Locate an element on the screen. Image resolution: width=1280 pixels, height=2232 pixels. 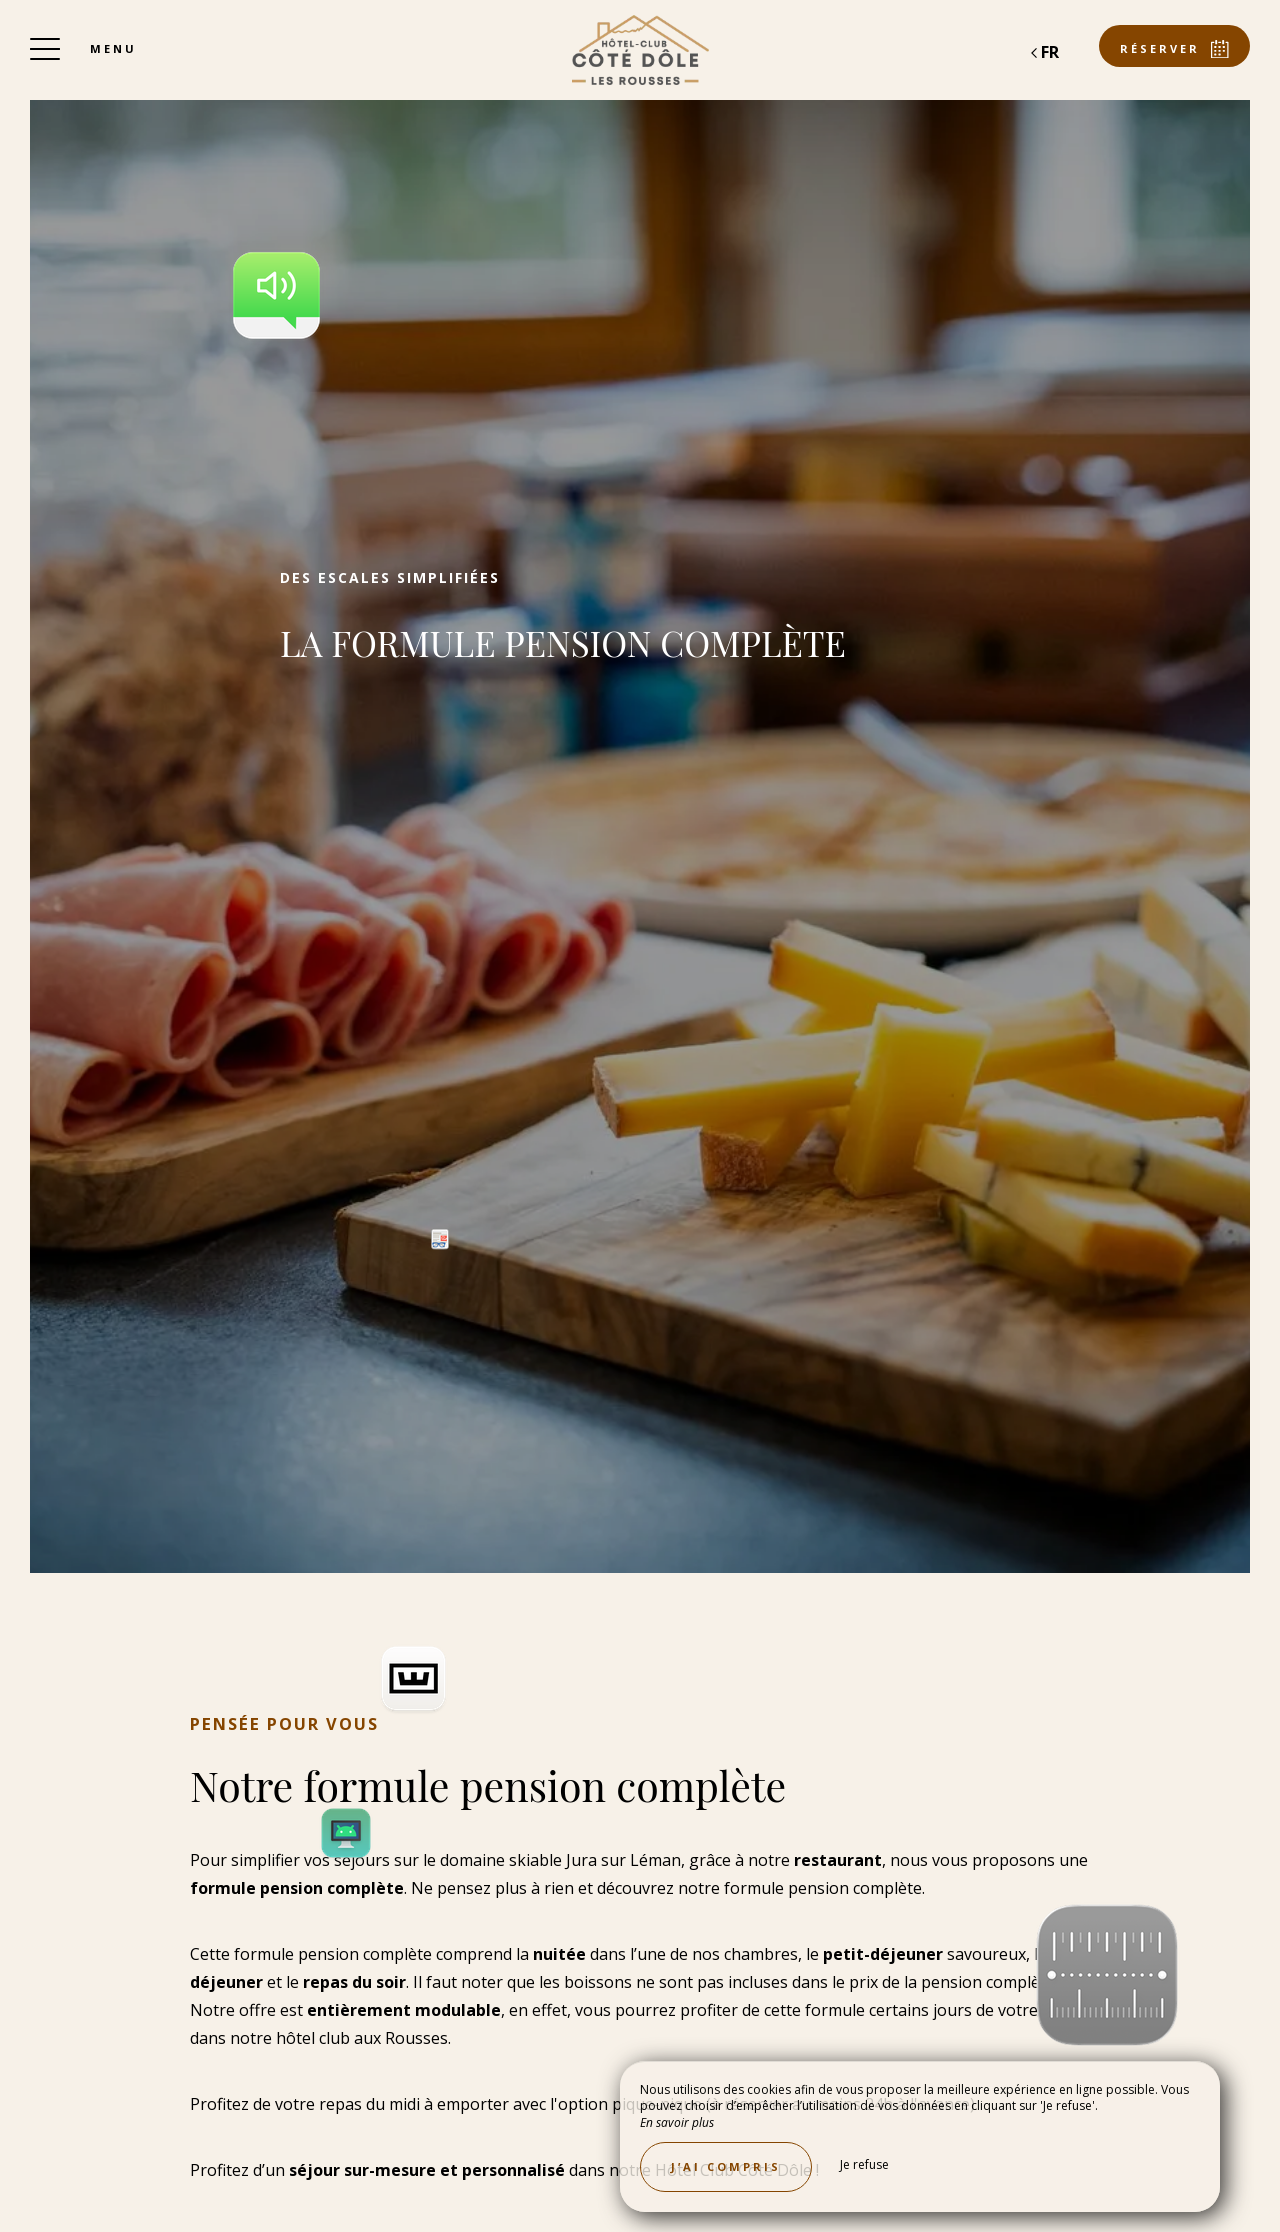
open the Measure app is located at coordinates (1107, 1975).